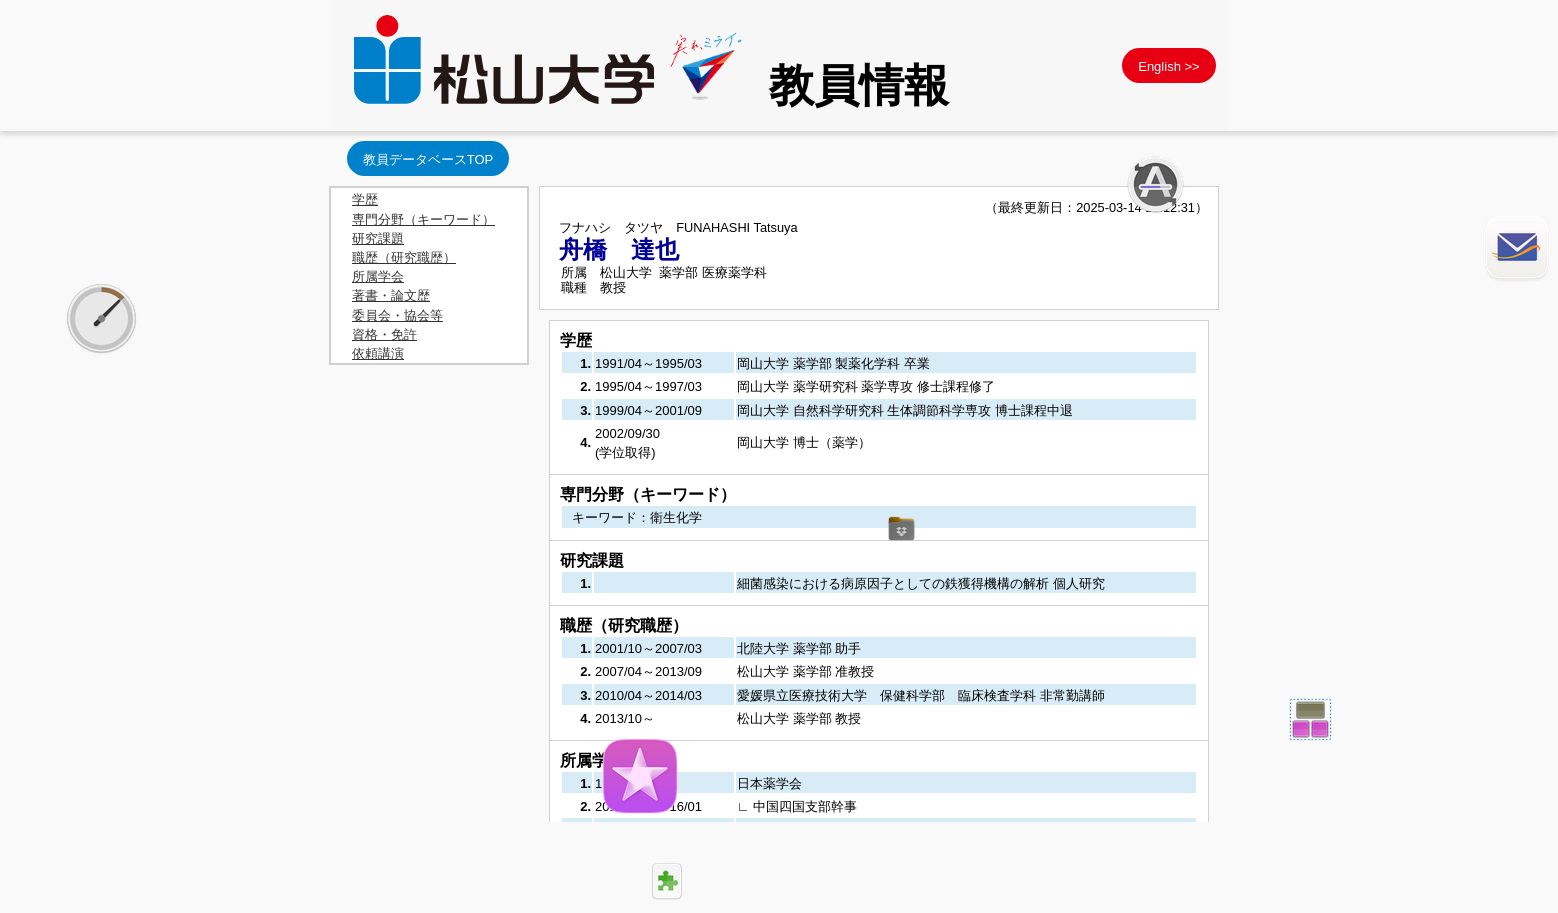 The height and width of the screenshot is (913, 1558). Describe the element at coordinates (1310, 719) in the screenshot. I see `select all items in the current view` at that location.